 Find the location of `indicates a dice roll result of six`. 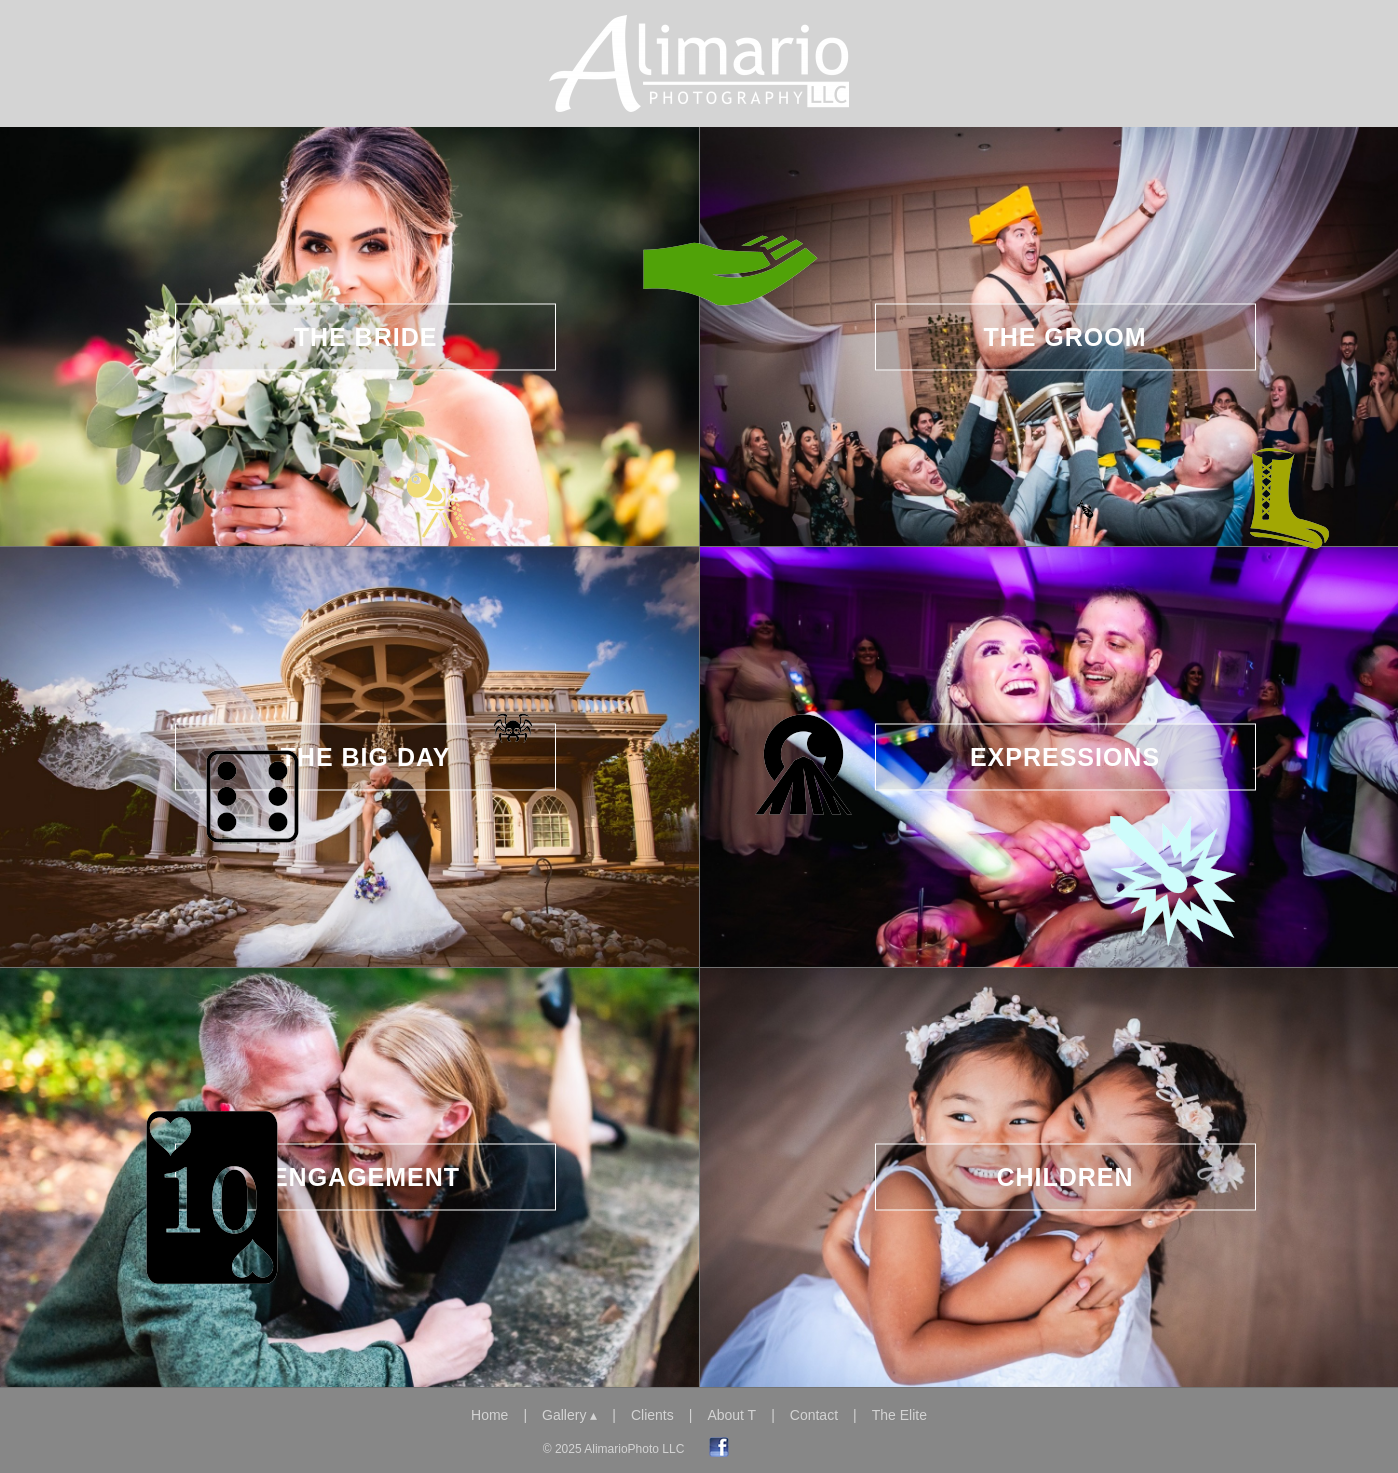

indicates a dice roll result of six is located at coordinates (252, 796).